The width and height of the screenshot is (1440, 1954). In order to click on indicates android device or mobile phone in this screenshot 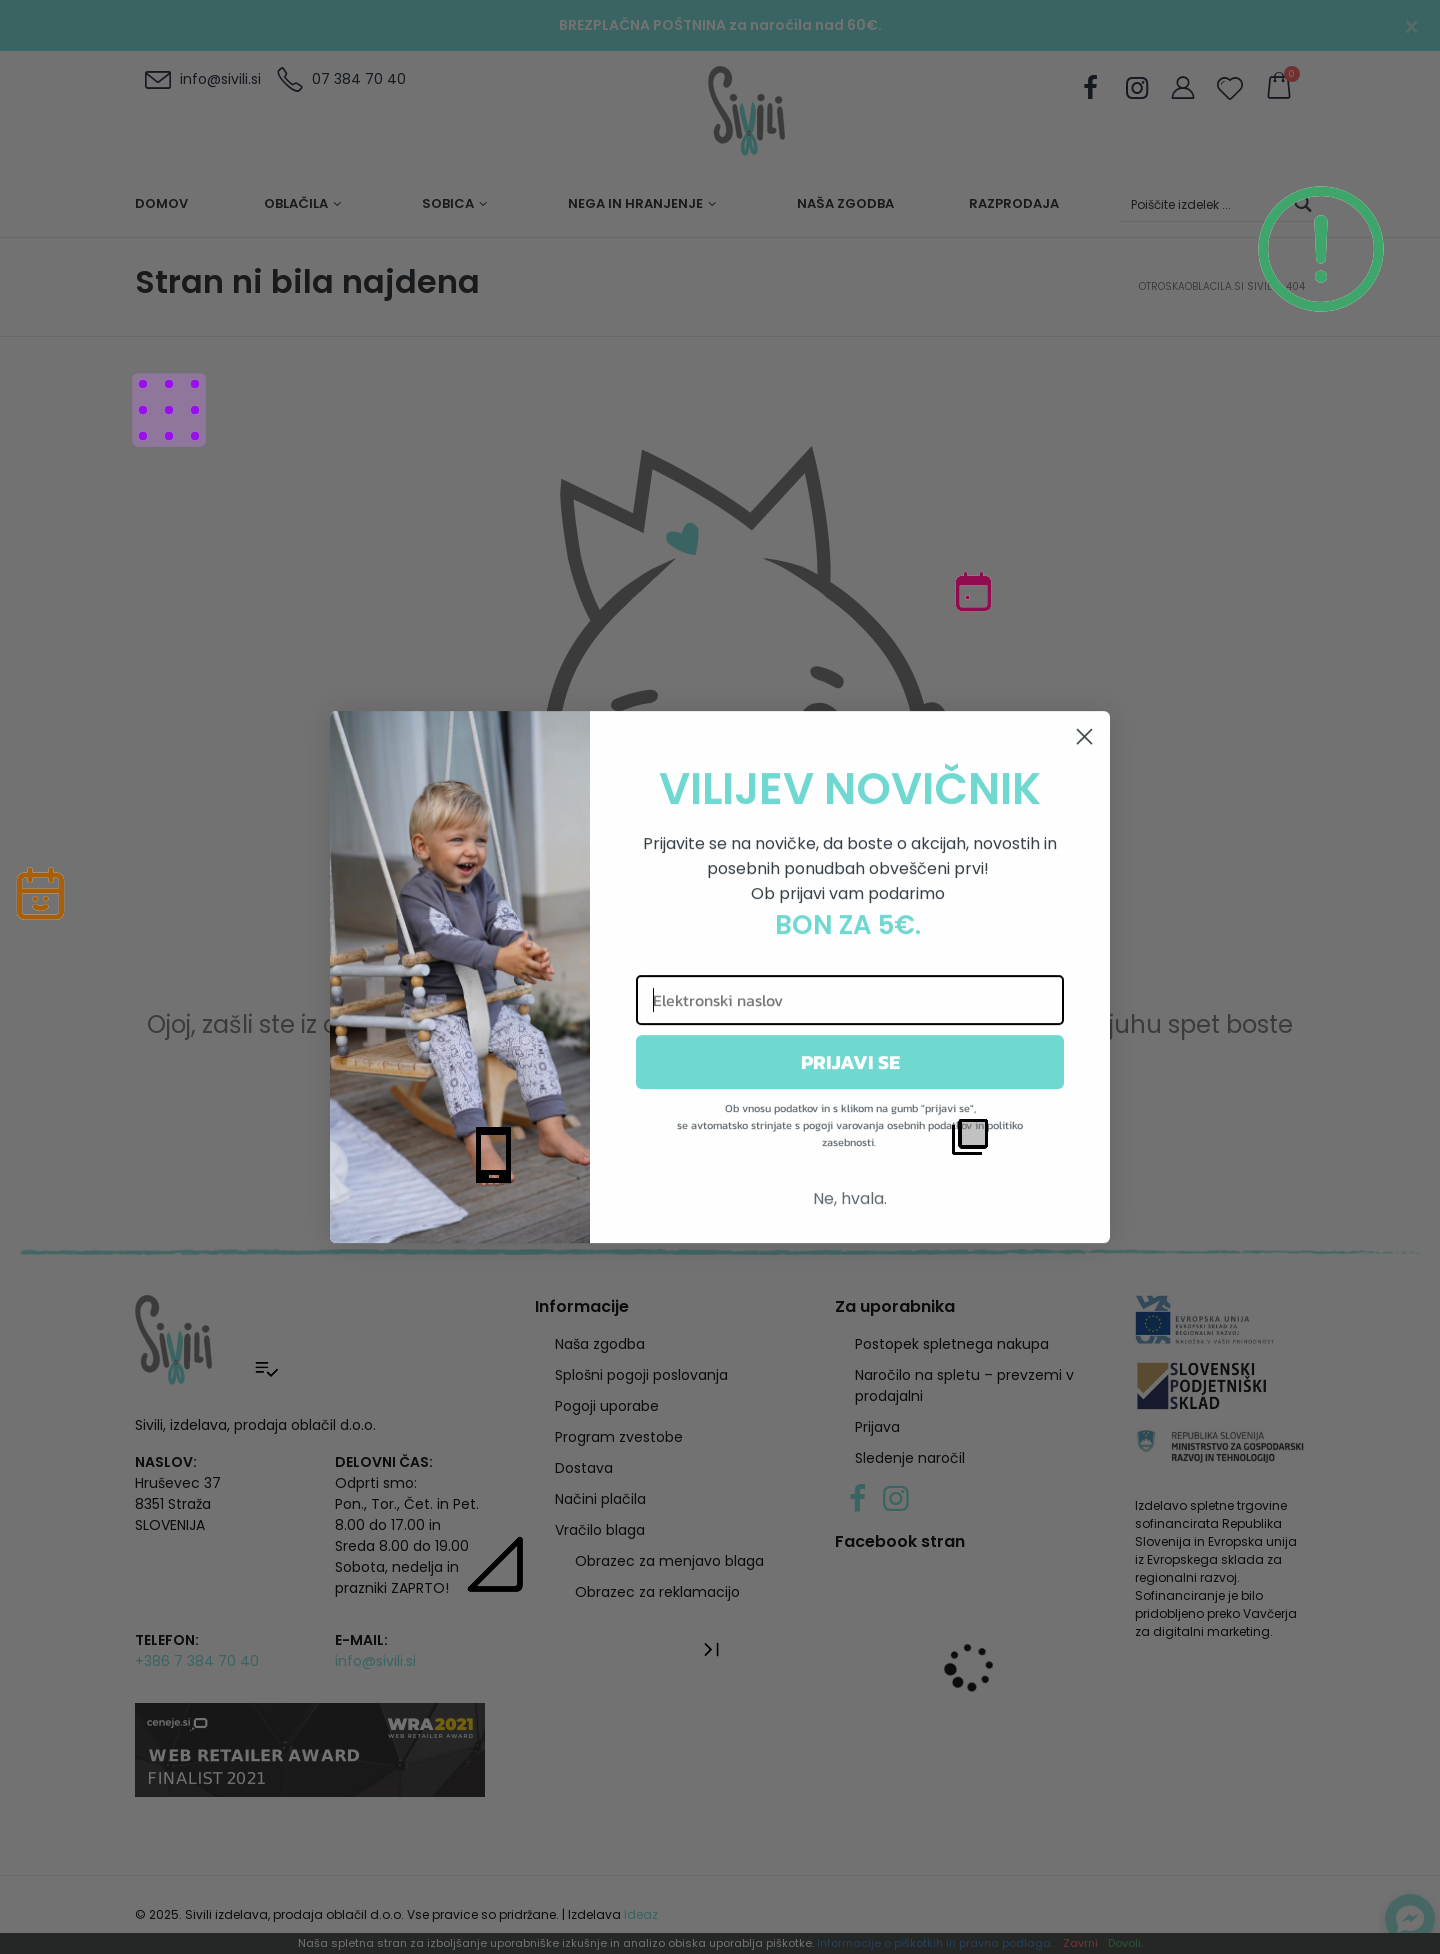, I will do `click(494, 1155)`.